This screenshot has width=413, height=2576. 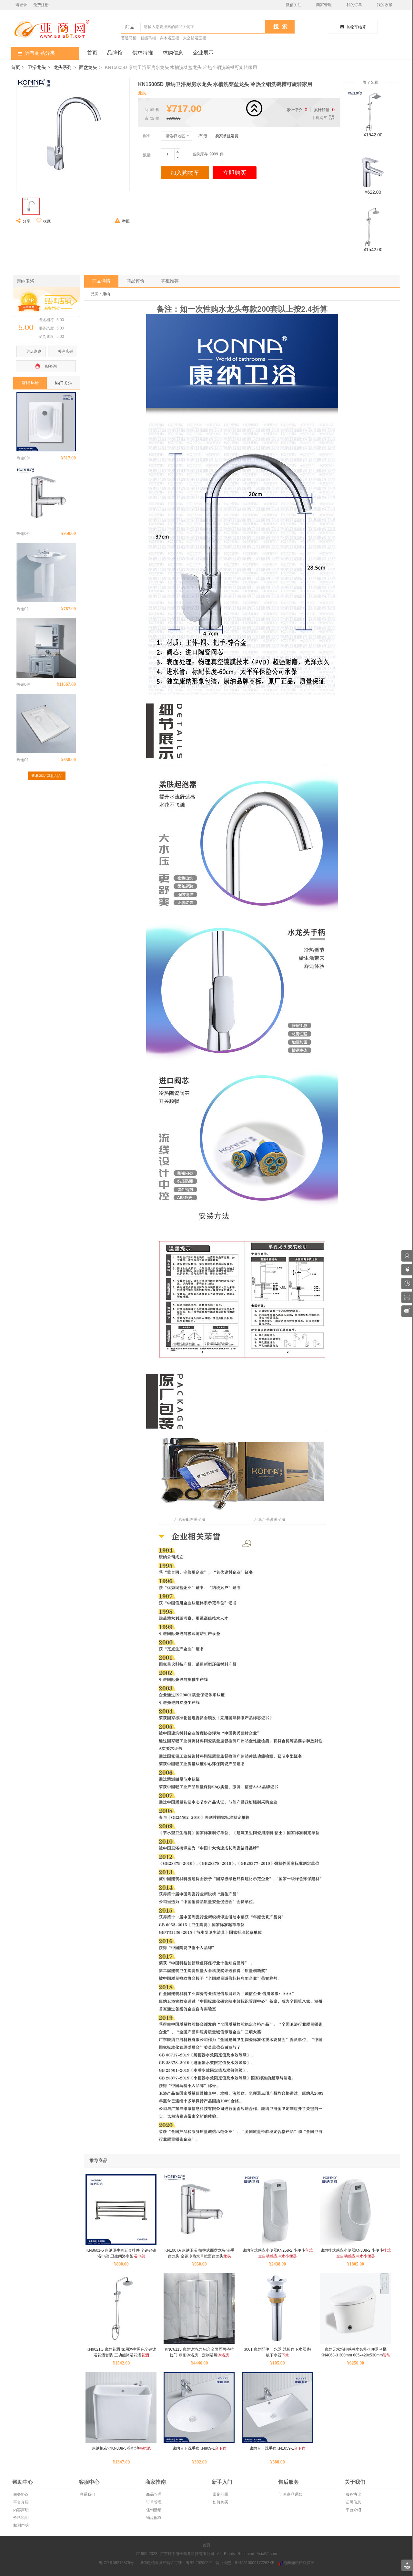 I want to click on scroll to top of page, so click(x=254, y=108).